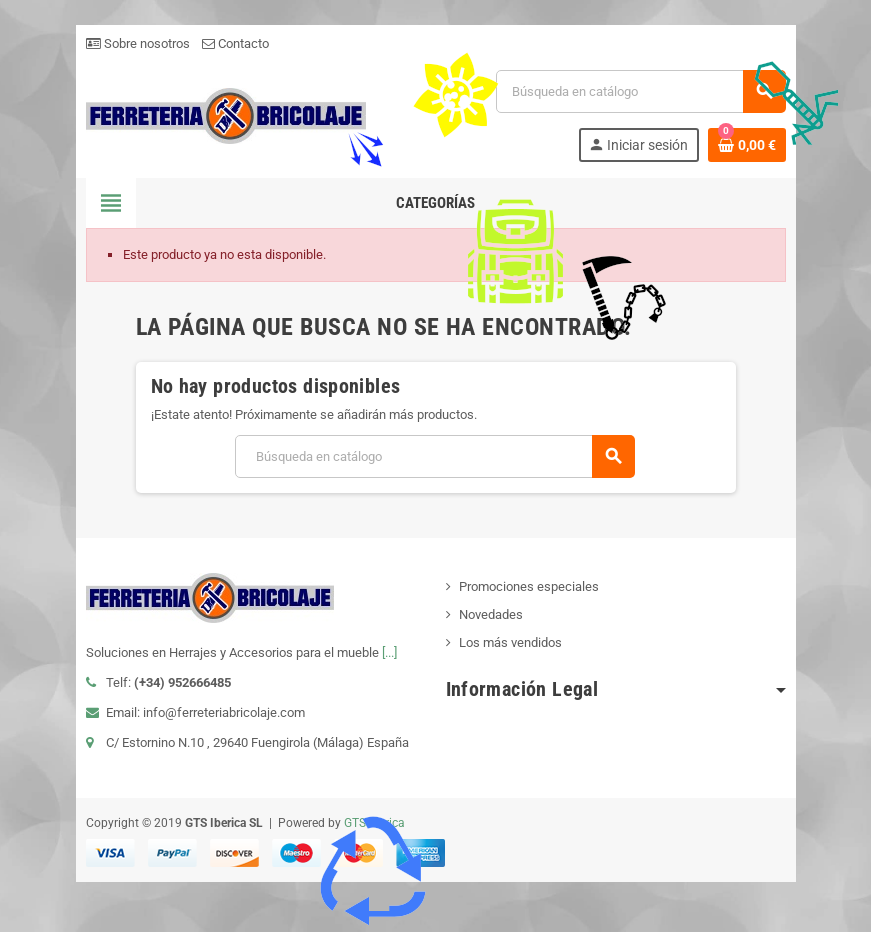 This screenshot has width=871, height=932. What do you see at coordinates (373, 871) in the screenshot?
I see `recycle or dispose of item responsibly` at bounding box center [373, 871].